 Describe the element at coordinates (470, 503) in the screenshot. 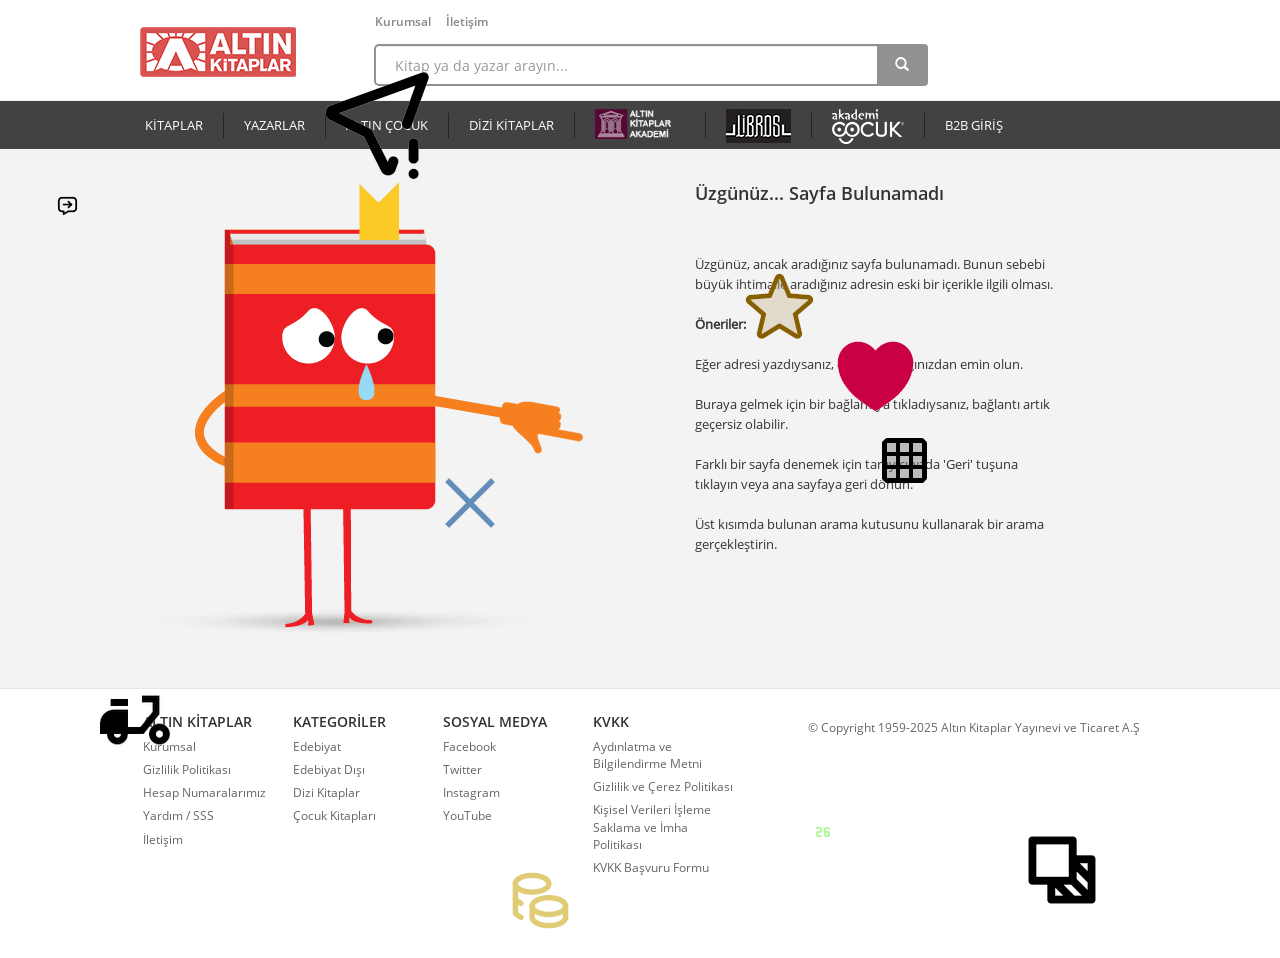

I see `close the current window or dialog` at that location.